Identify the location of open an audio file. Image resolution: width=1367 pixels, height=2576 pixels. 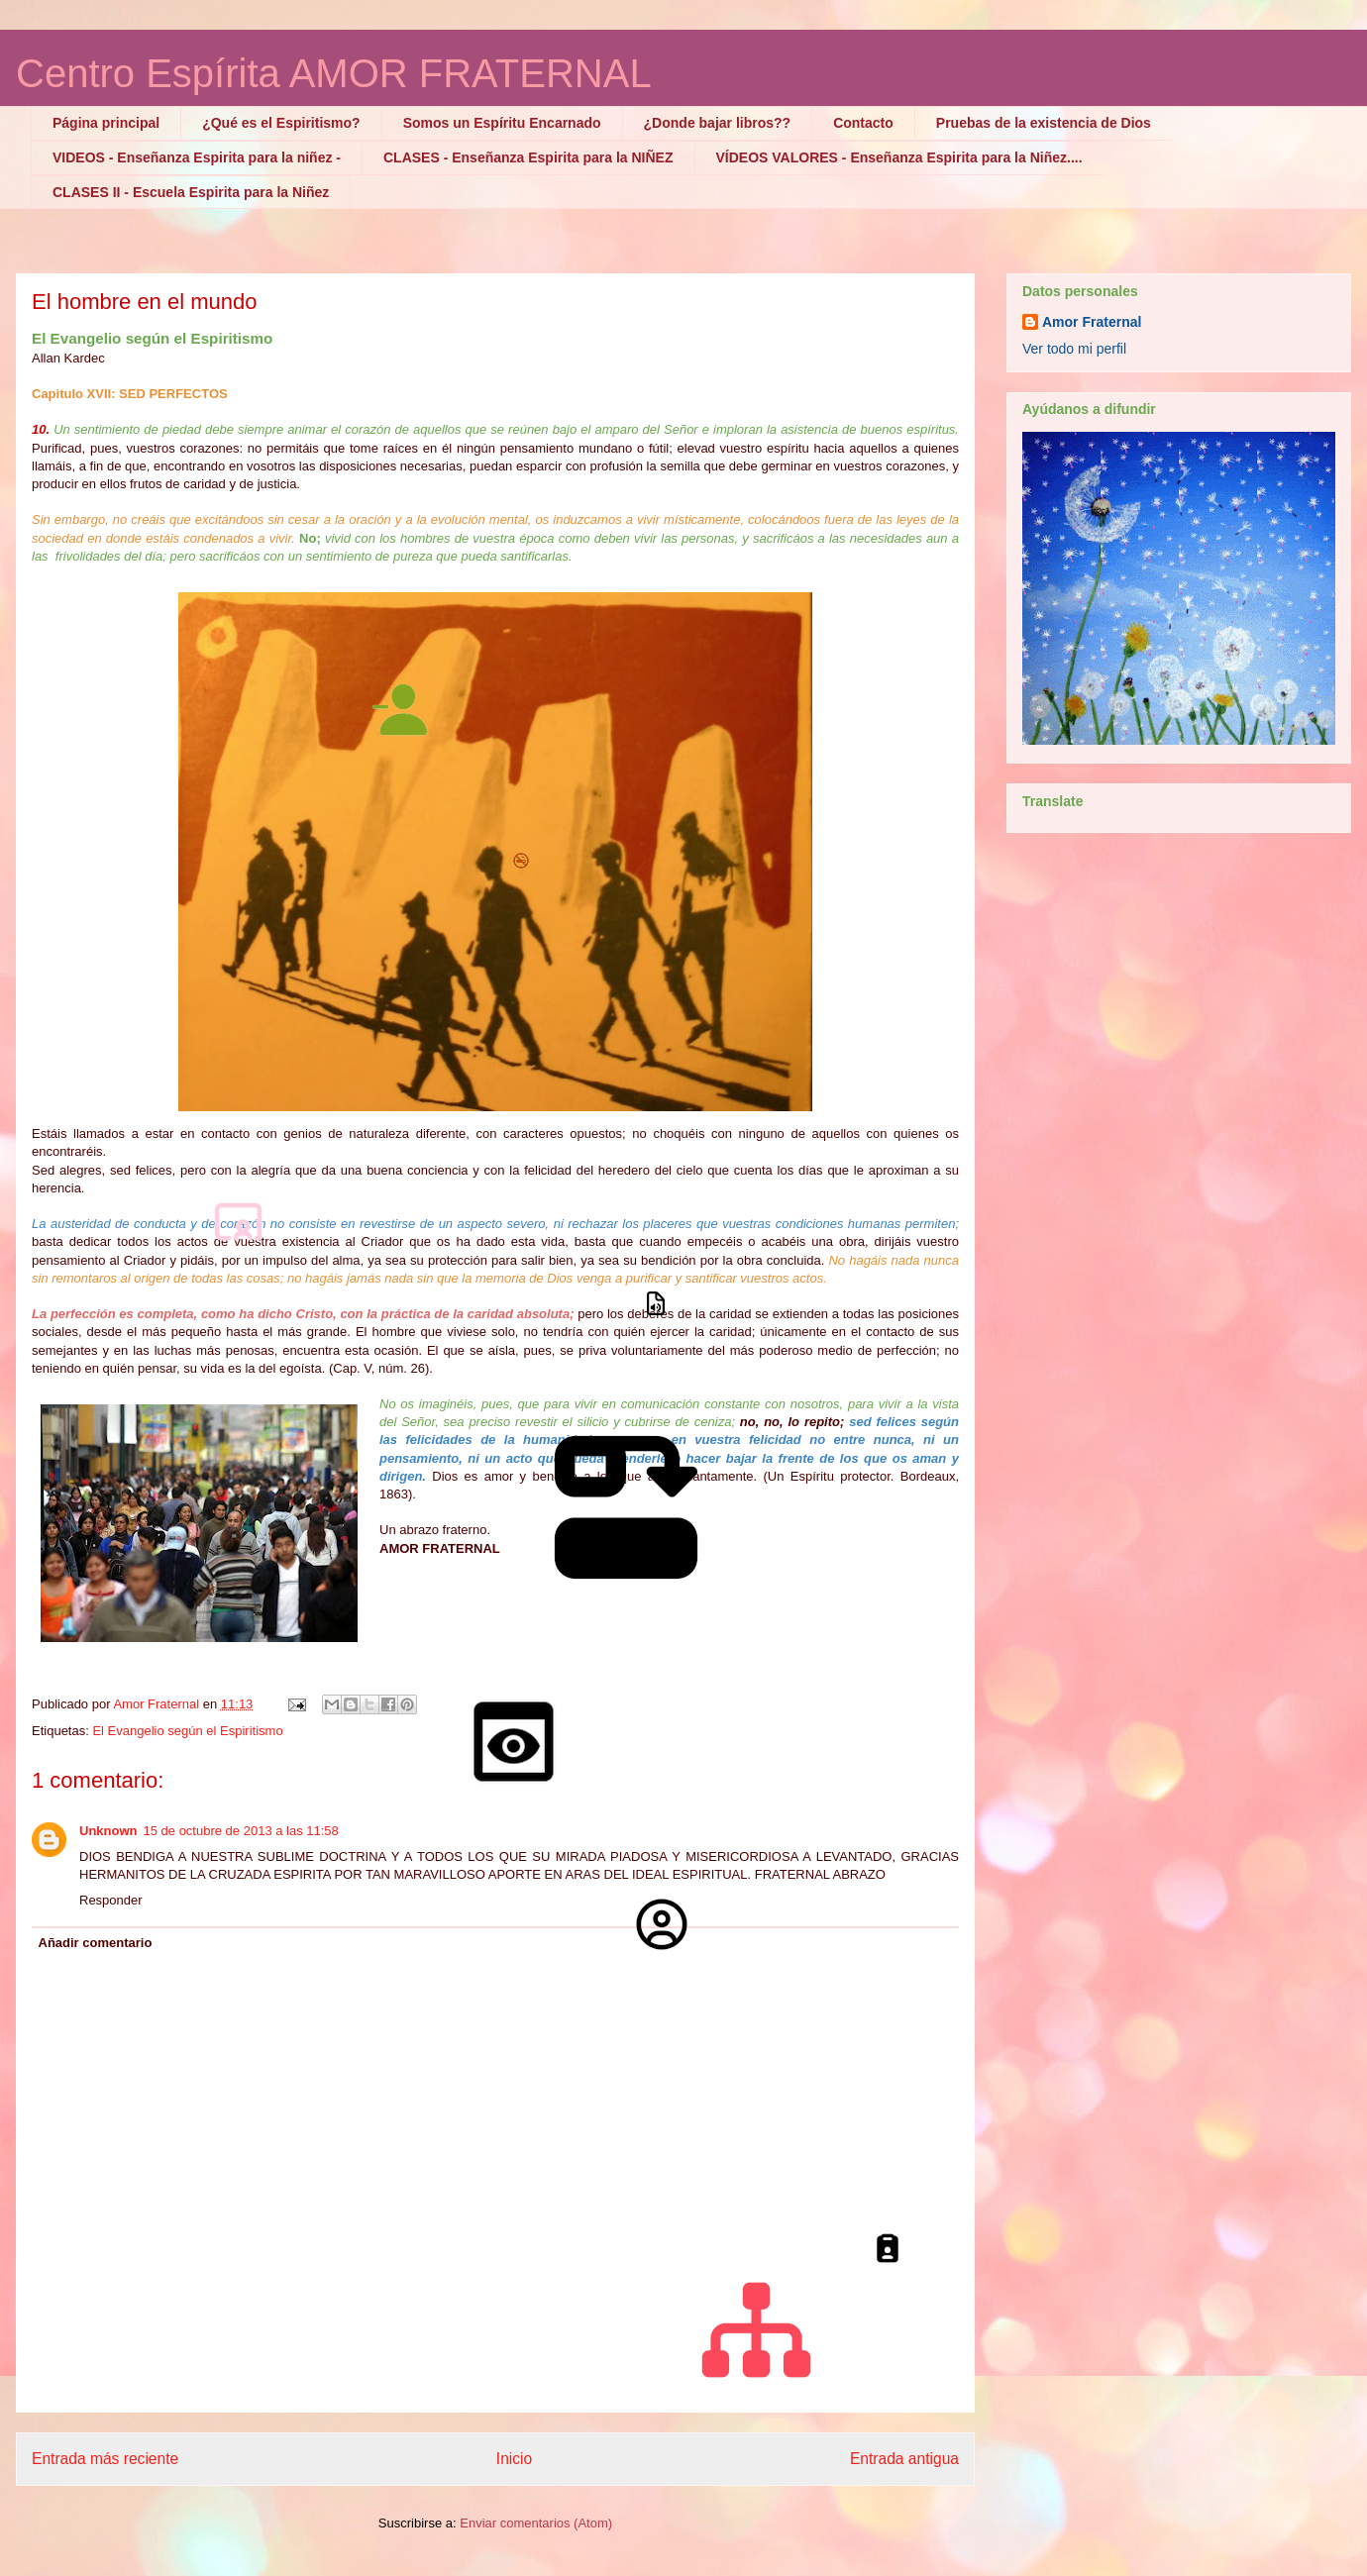
(656, 1303).